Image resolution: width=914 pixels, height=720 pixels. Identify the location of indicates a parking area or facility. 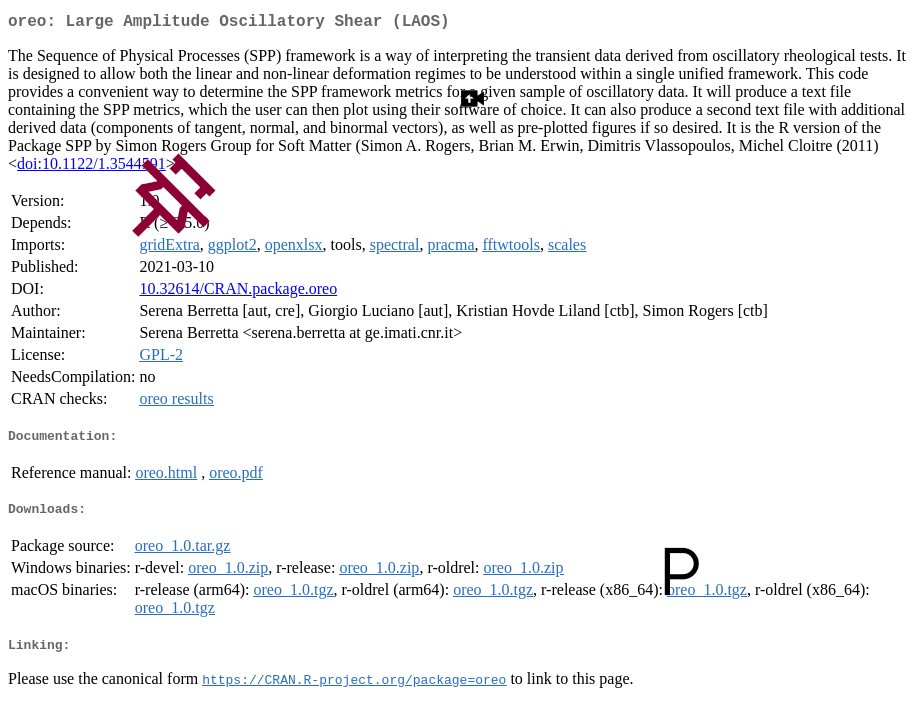
(680, 571).